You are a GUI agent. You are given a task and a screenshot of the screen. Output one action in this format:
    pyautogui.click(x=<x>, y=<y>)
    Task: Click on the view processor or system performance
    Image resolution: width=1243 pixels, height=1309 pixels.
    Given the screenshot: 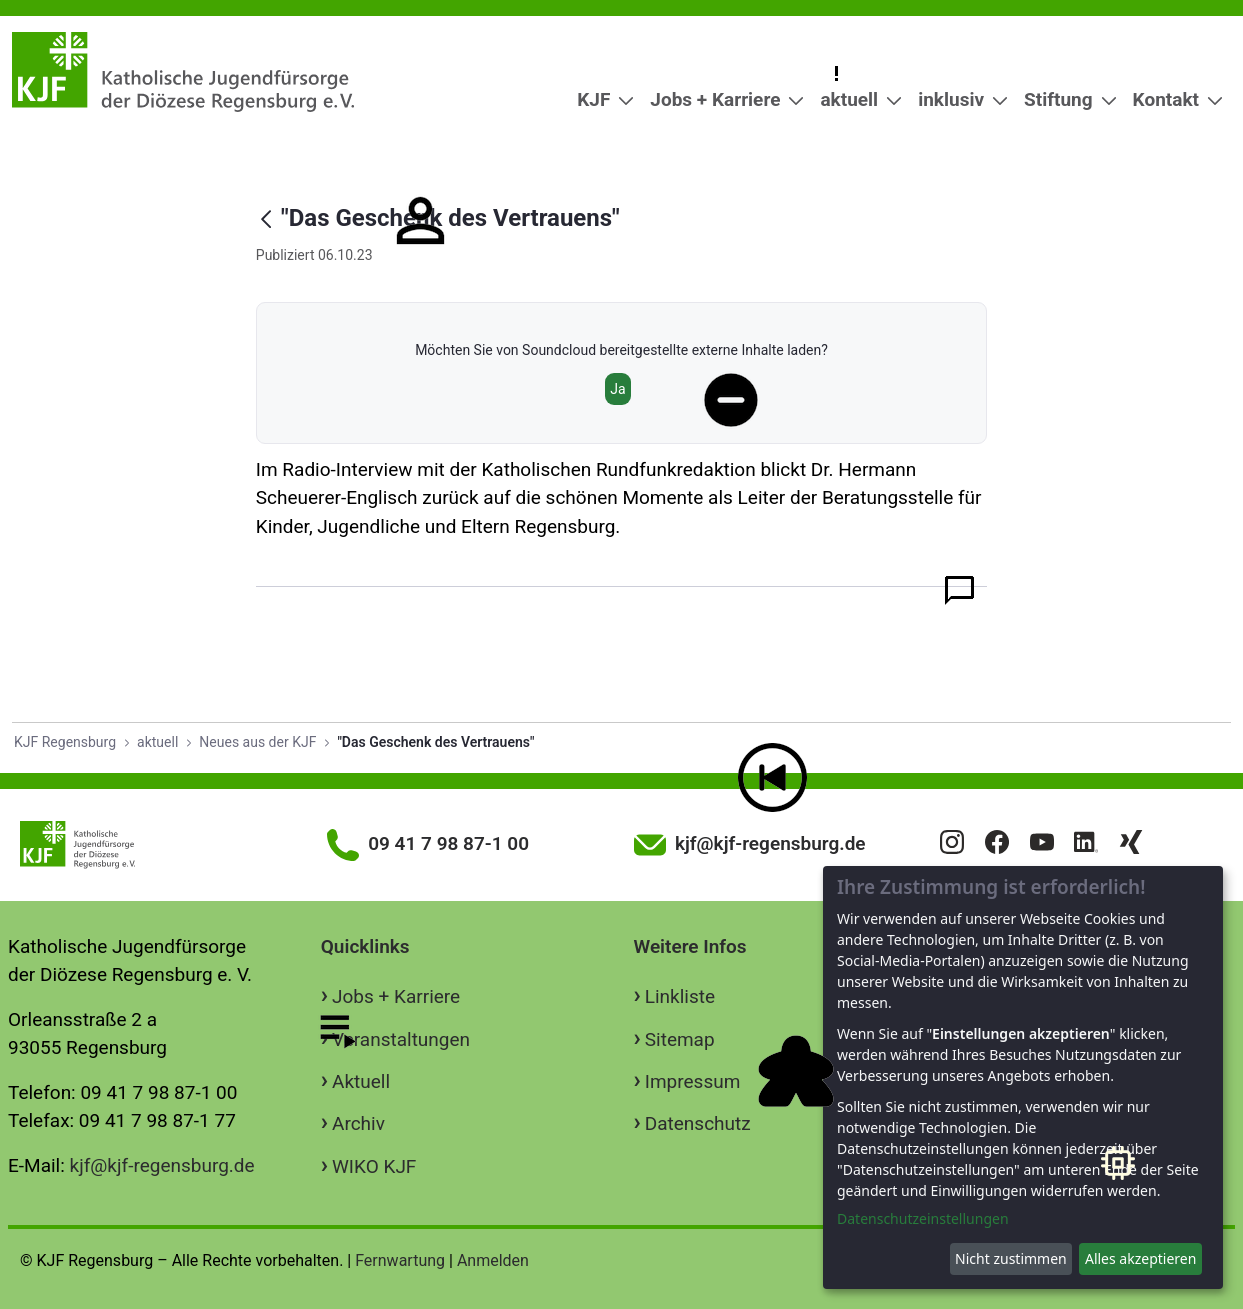 What is the action you would take?
    pyautogui.click(x=1118, y=1163)
    